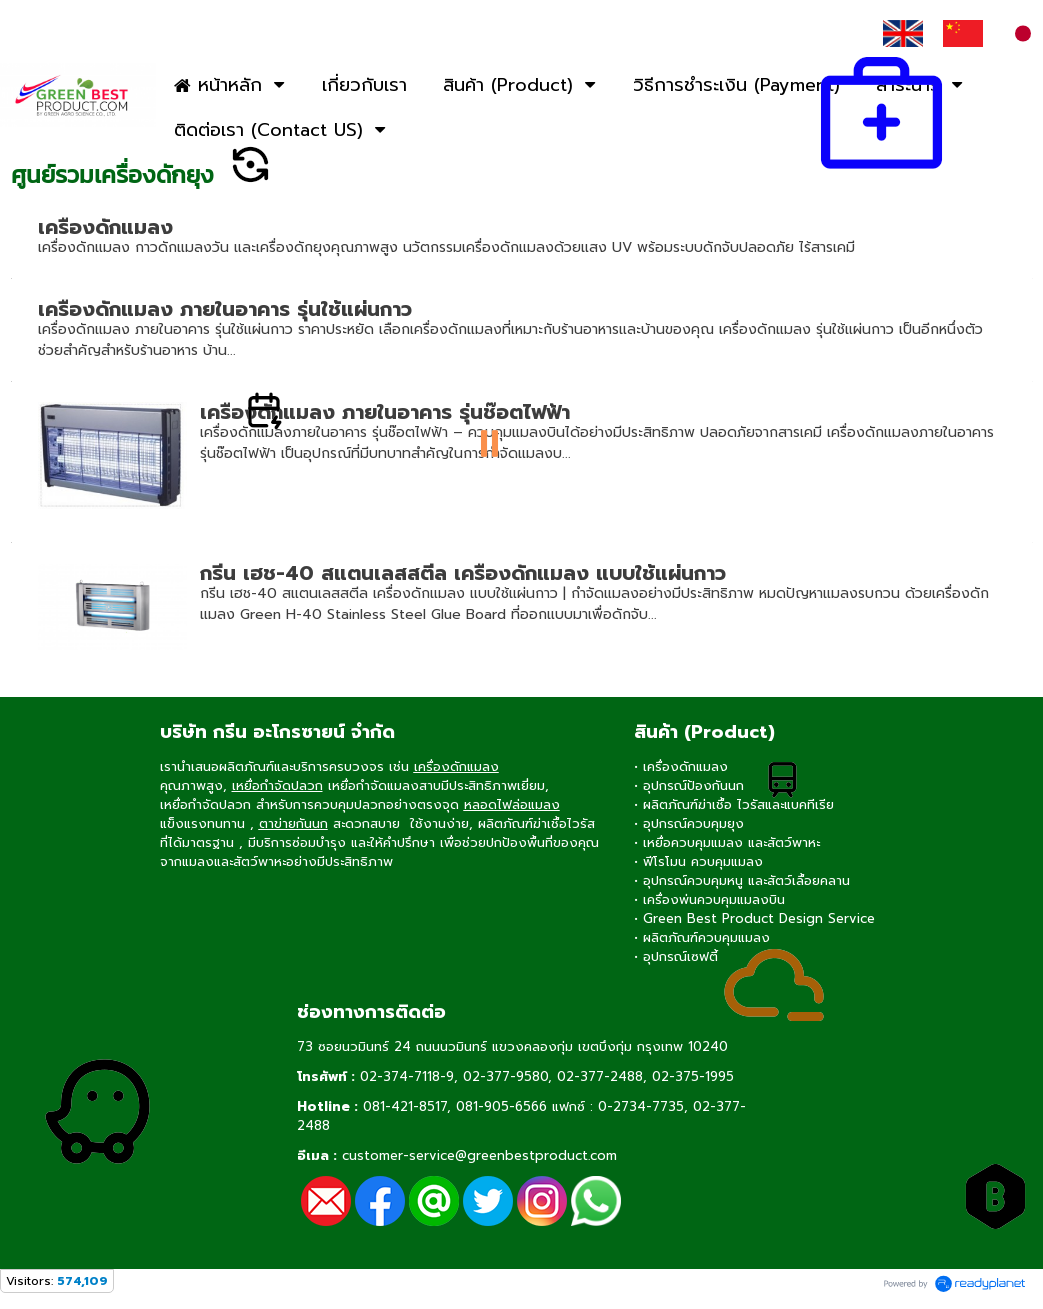  What do you see at coordinates (774, 985) in the screenshot?
I see `remove from cloud storage` at bounding box center [774, 985].